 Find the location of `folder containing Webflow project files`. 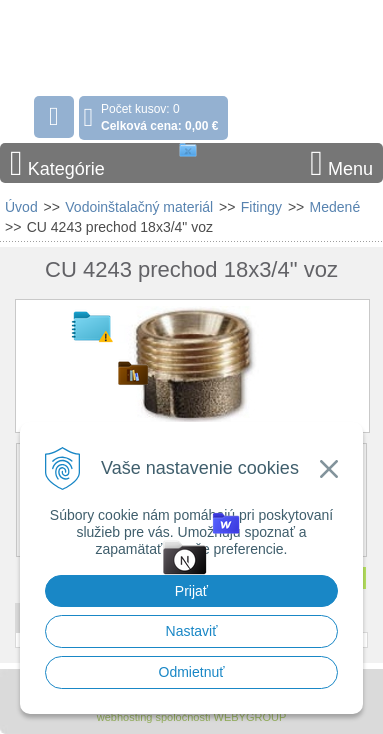

folder containing Webflow project files is located at coordinates (226, 524).